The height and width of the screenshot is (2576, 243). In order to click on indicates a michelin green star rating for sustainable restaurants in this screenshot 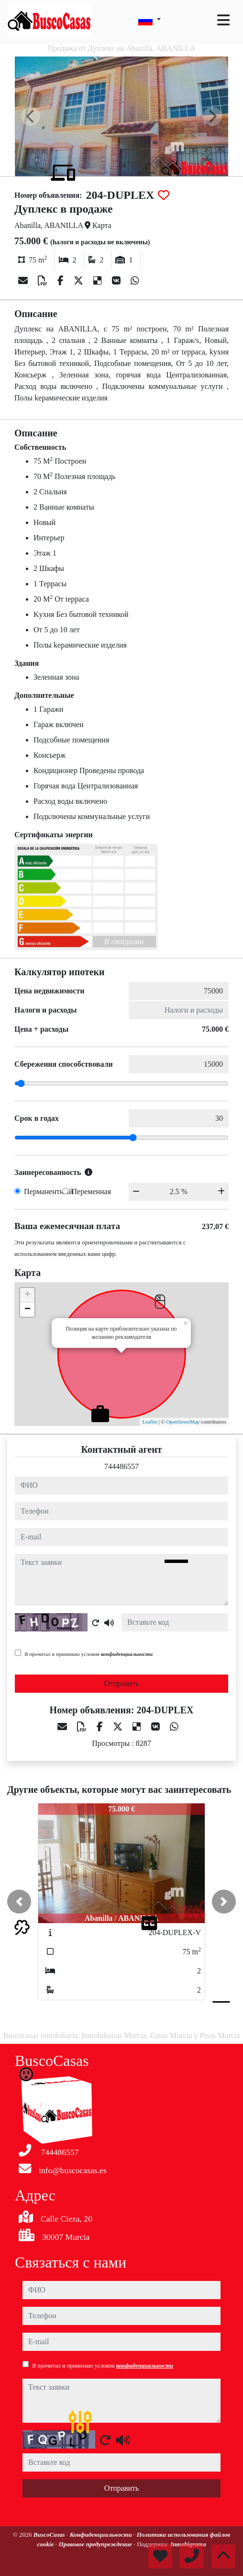, I will do `click(22, 1927)`.